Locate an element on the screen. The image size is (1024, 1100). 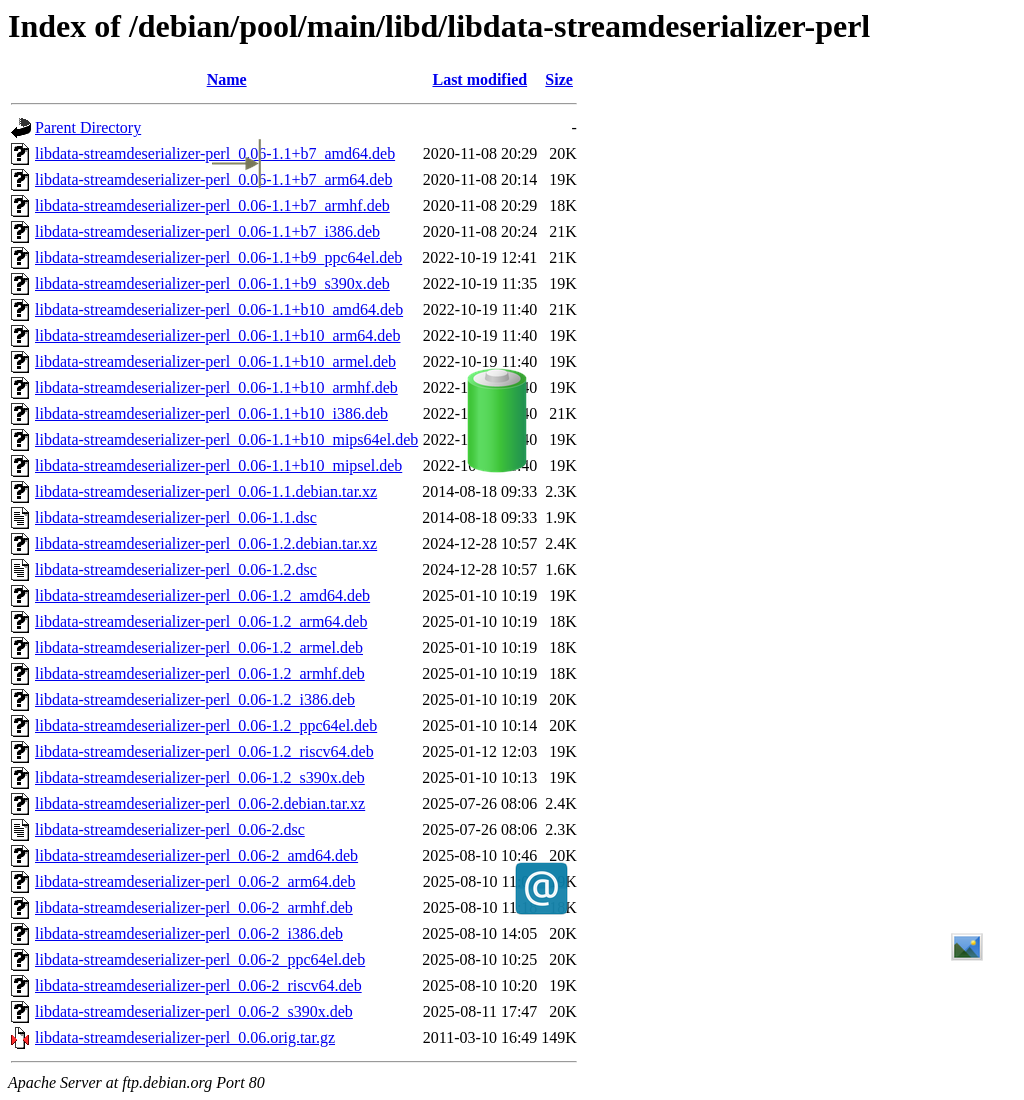
go to the last item in a list or sequence is located at coordinates (236, 163).